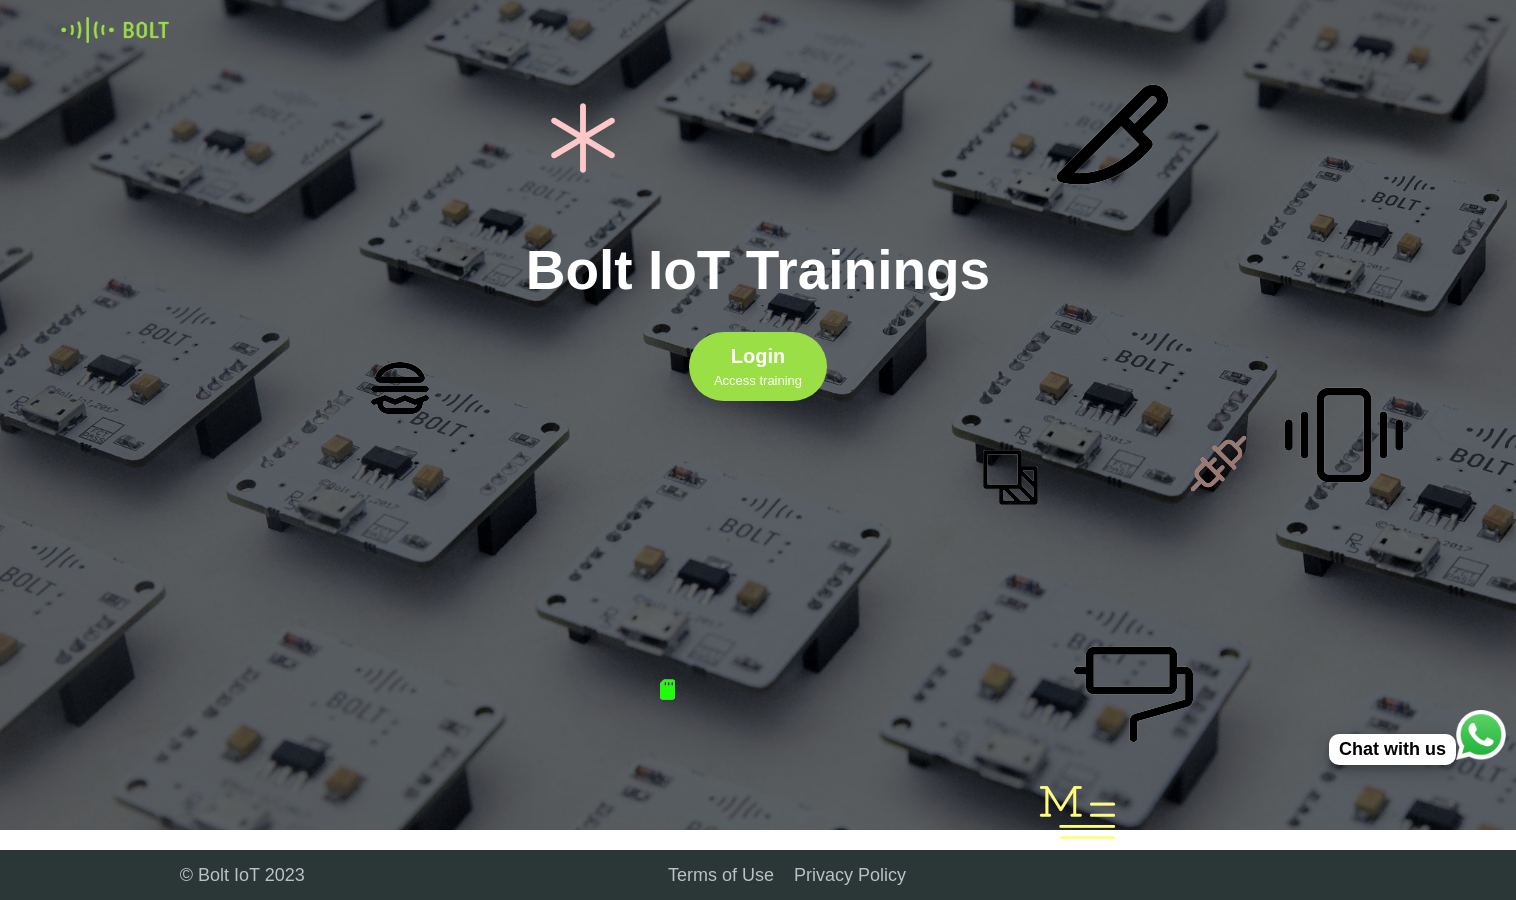  What do you see at coordinates (1133, 686) in the screenshot?
I see `customize theme or appearance settings` at bounding box center [1133, 686].